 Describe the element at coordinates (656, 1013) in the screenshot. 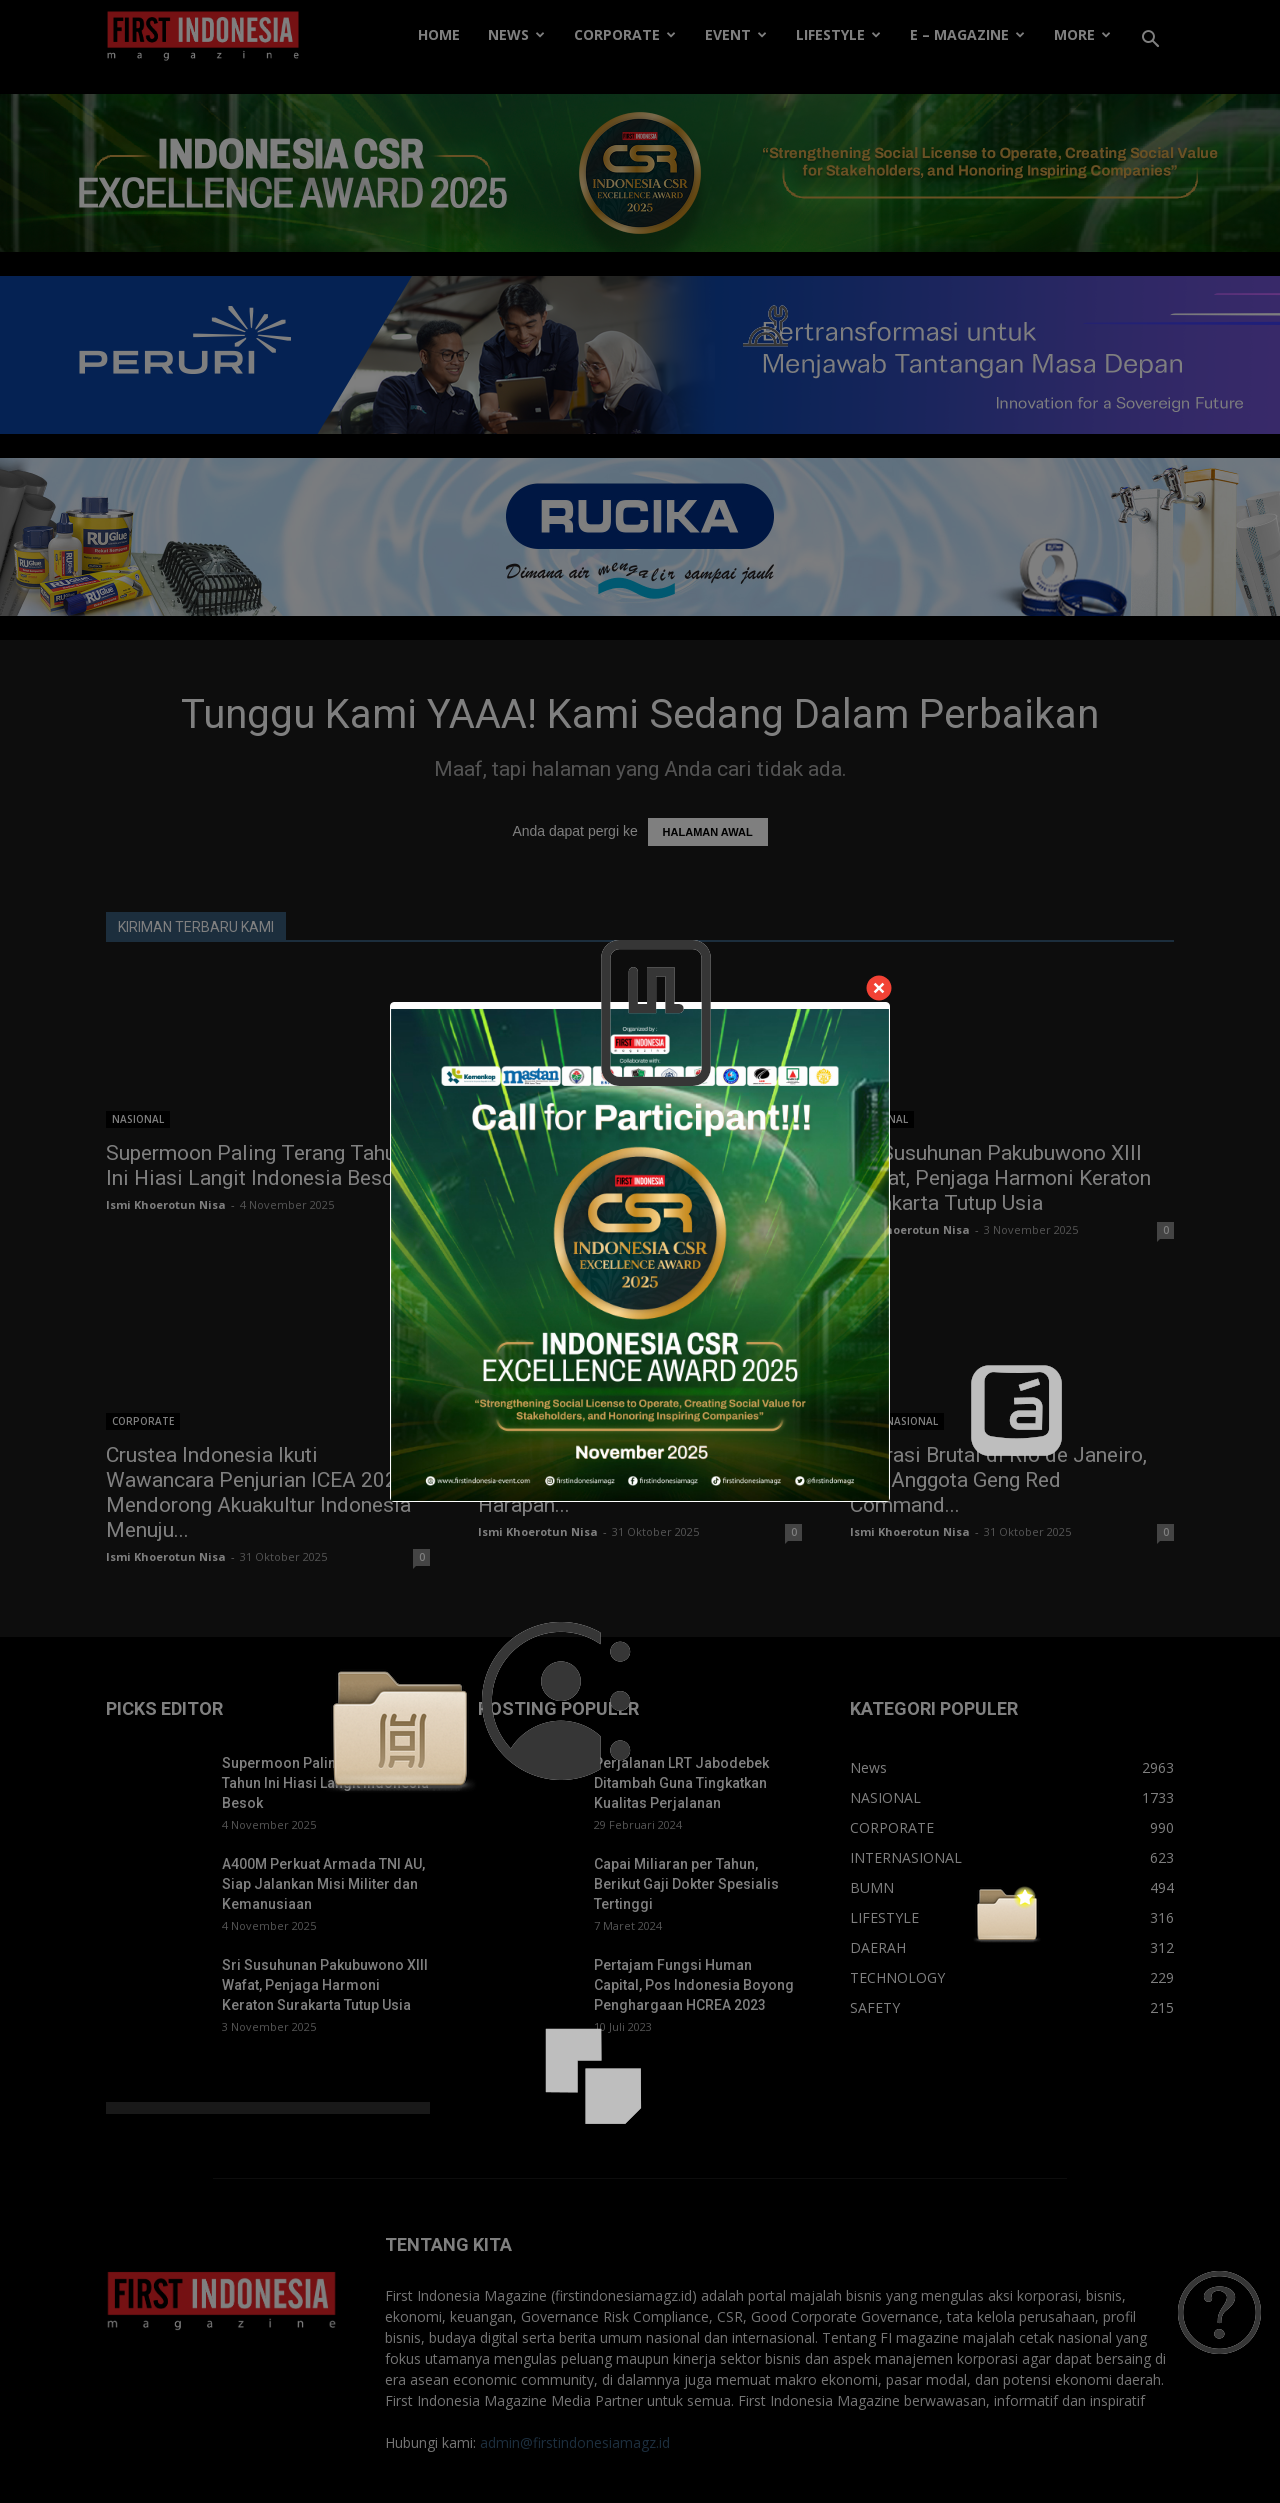

I see `authenticate using a smartcard` at that location.